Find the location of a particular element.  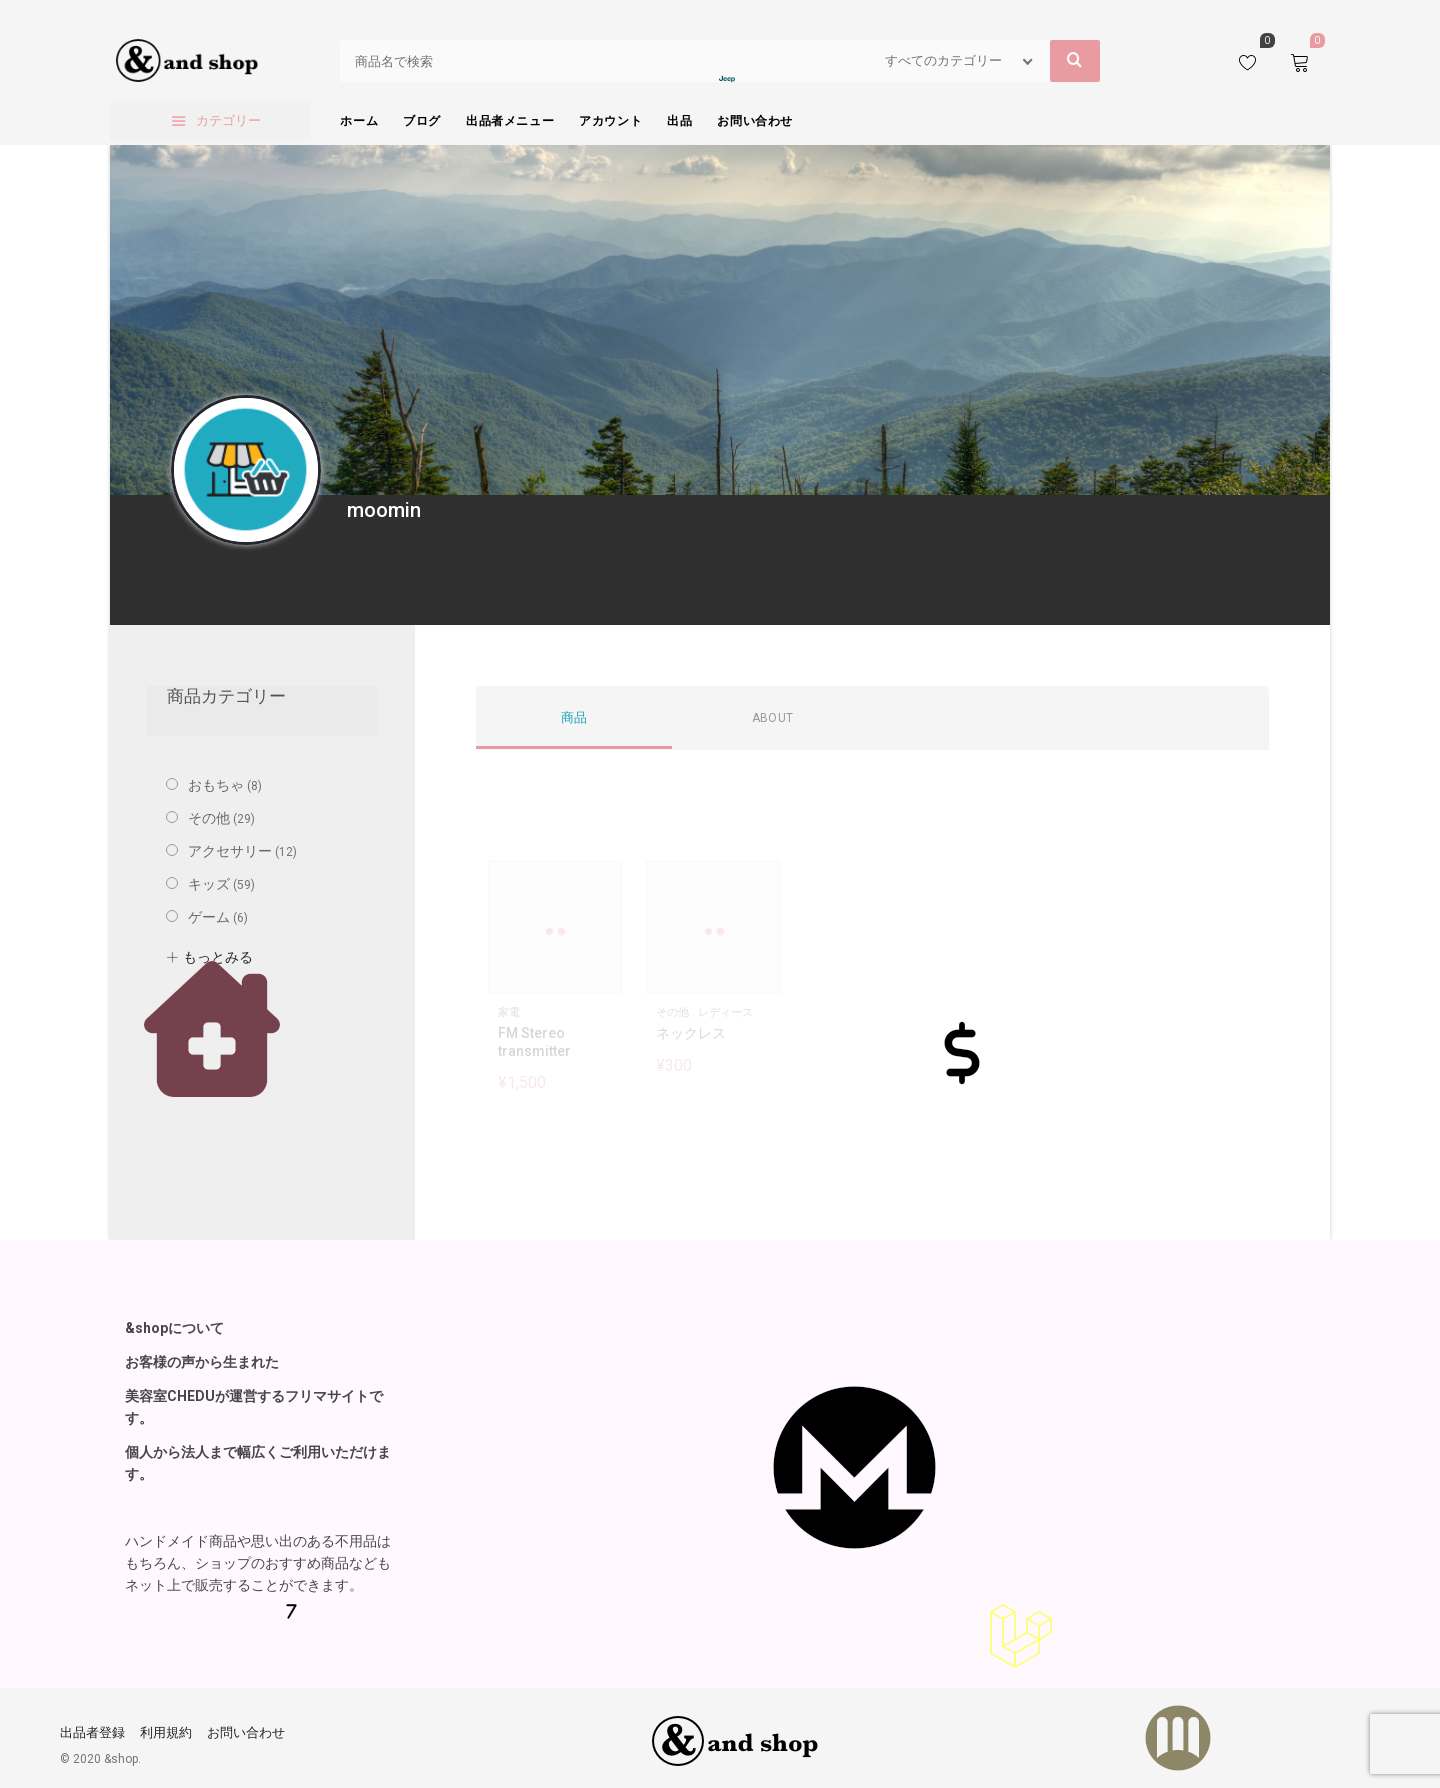

Jeep brand logo is located at coordinates (727, 79).